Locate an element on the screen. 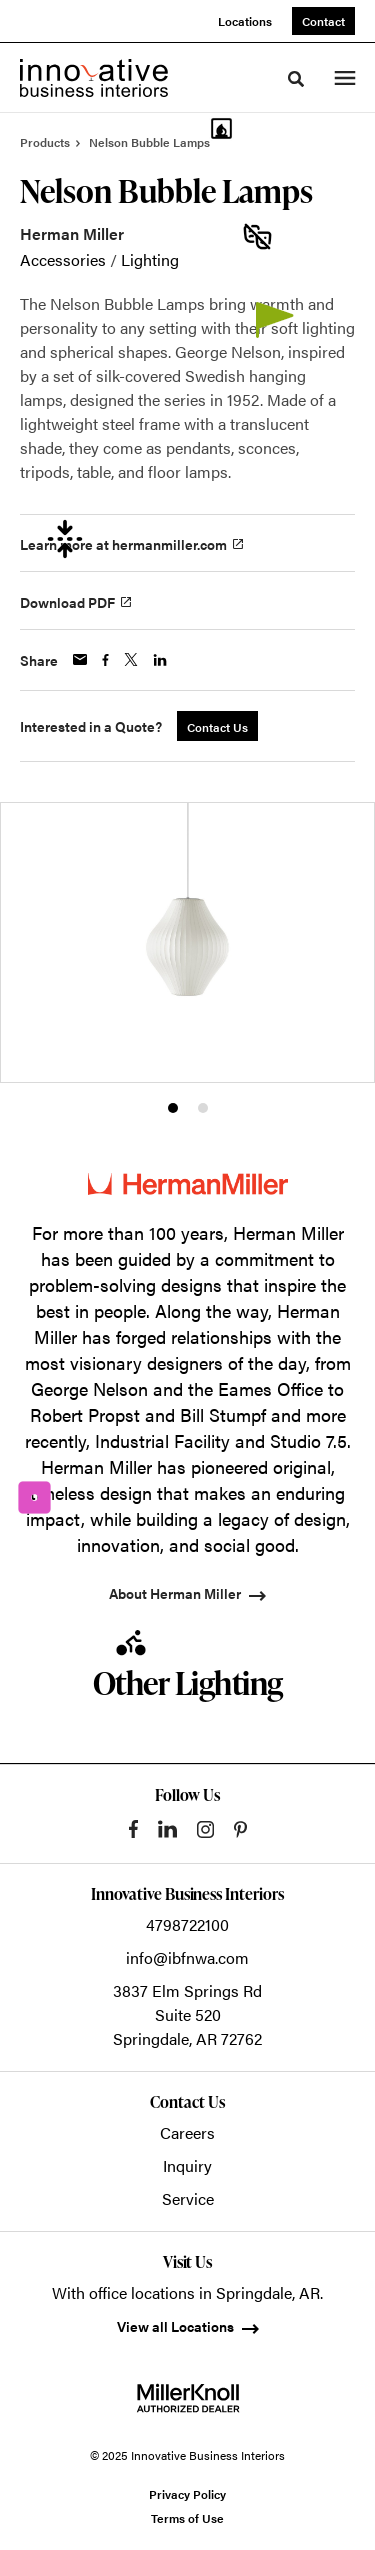  access fireplace or heating controls is located at coordinates (221, 128).